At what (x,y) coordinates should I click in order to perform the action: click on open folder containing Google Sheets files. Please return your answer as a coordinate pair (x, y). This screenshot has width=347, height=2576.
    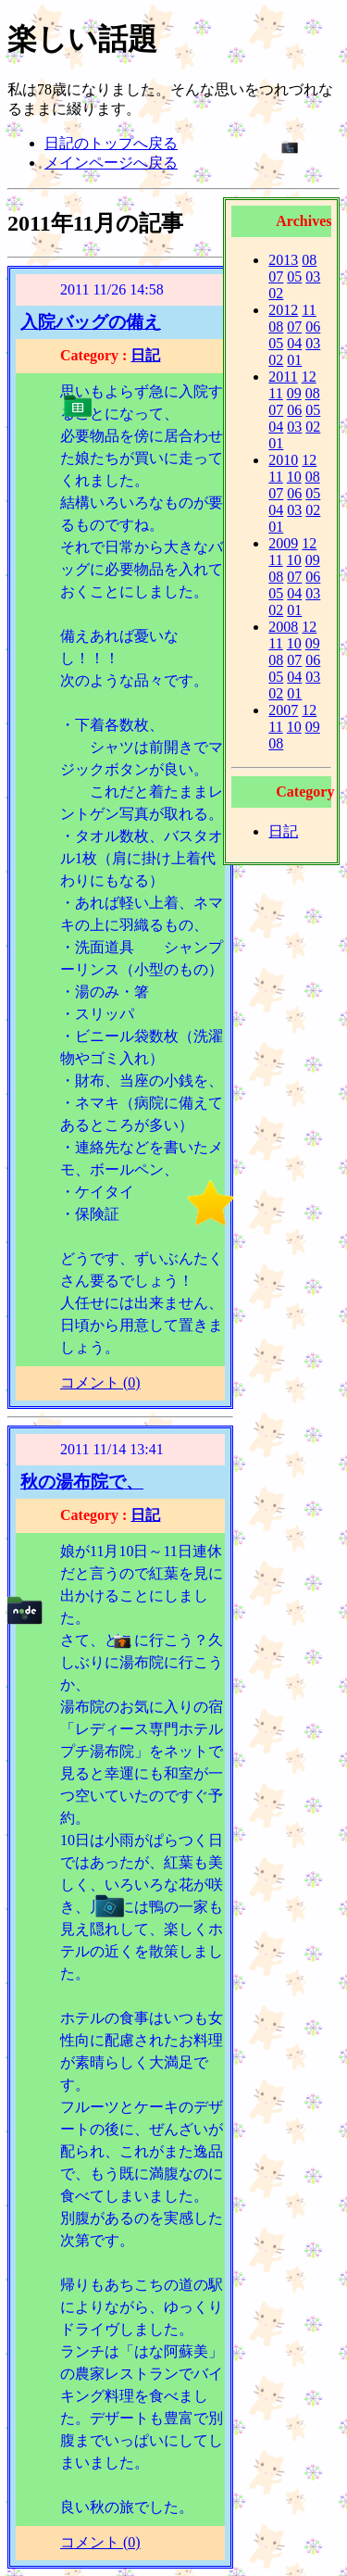
    Looking at the image, I should click on (78, 407).